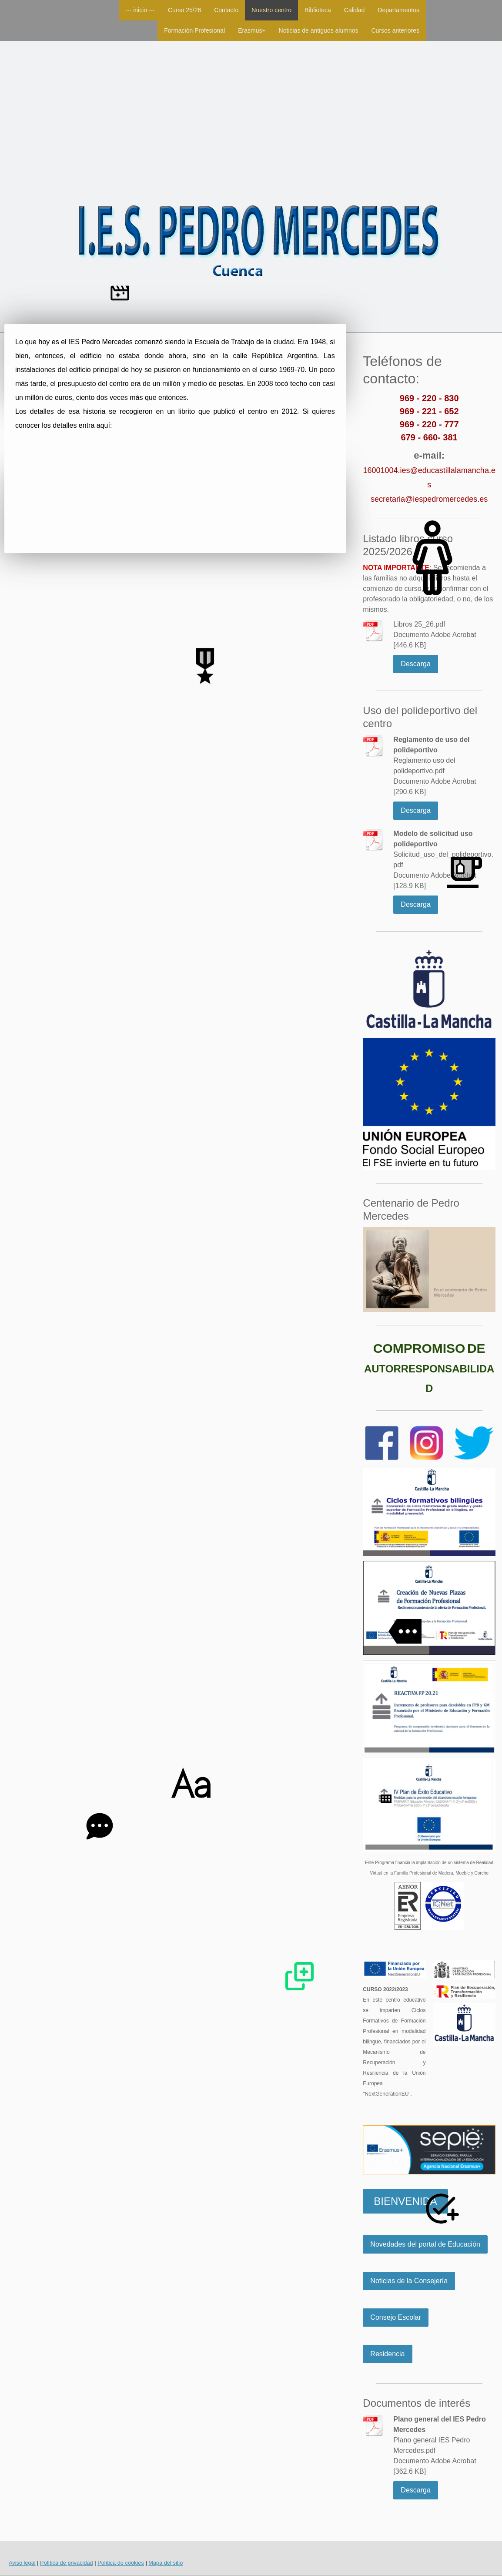  I want to click on apply filters or effects to a video, so click(120, 293).